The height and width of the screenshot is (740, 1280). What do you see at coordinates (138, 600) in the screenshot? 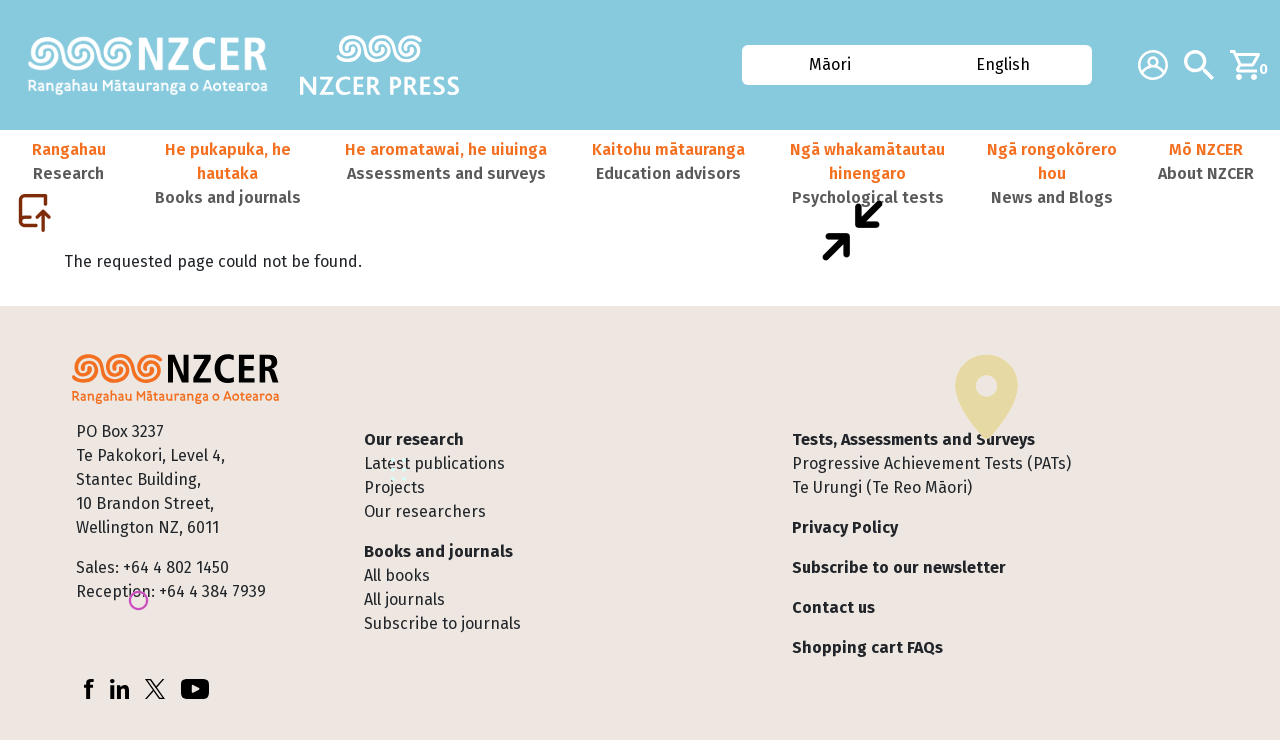
I see `indicates an unread or new item` at bounding box center [138, 600].